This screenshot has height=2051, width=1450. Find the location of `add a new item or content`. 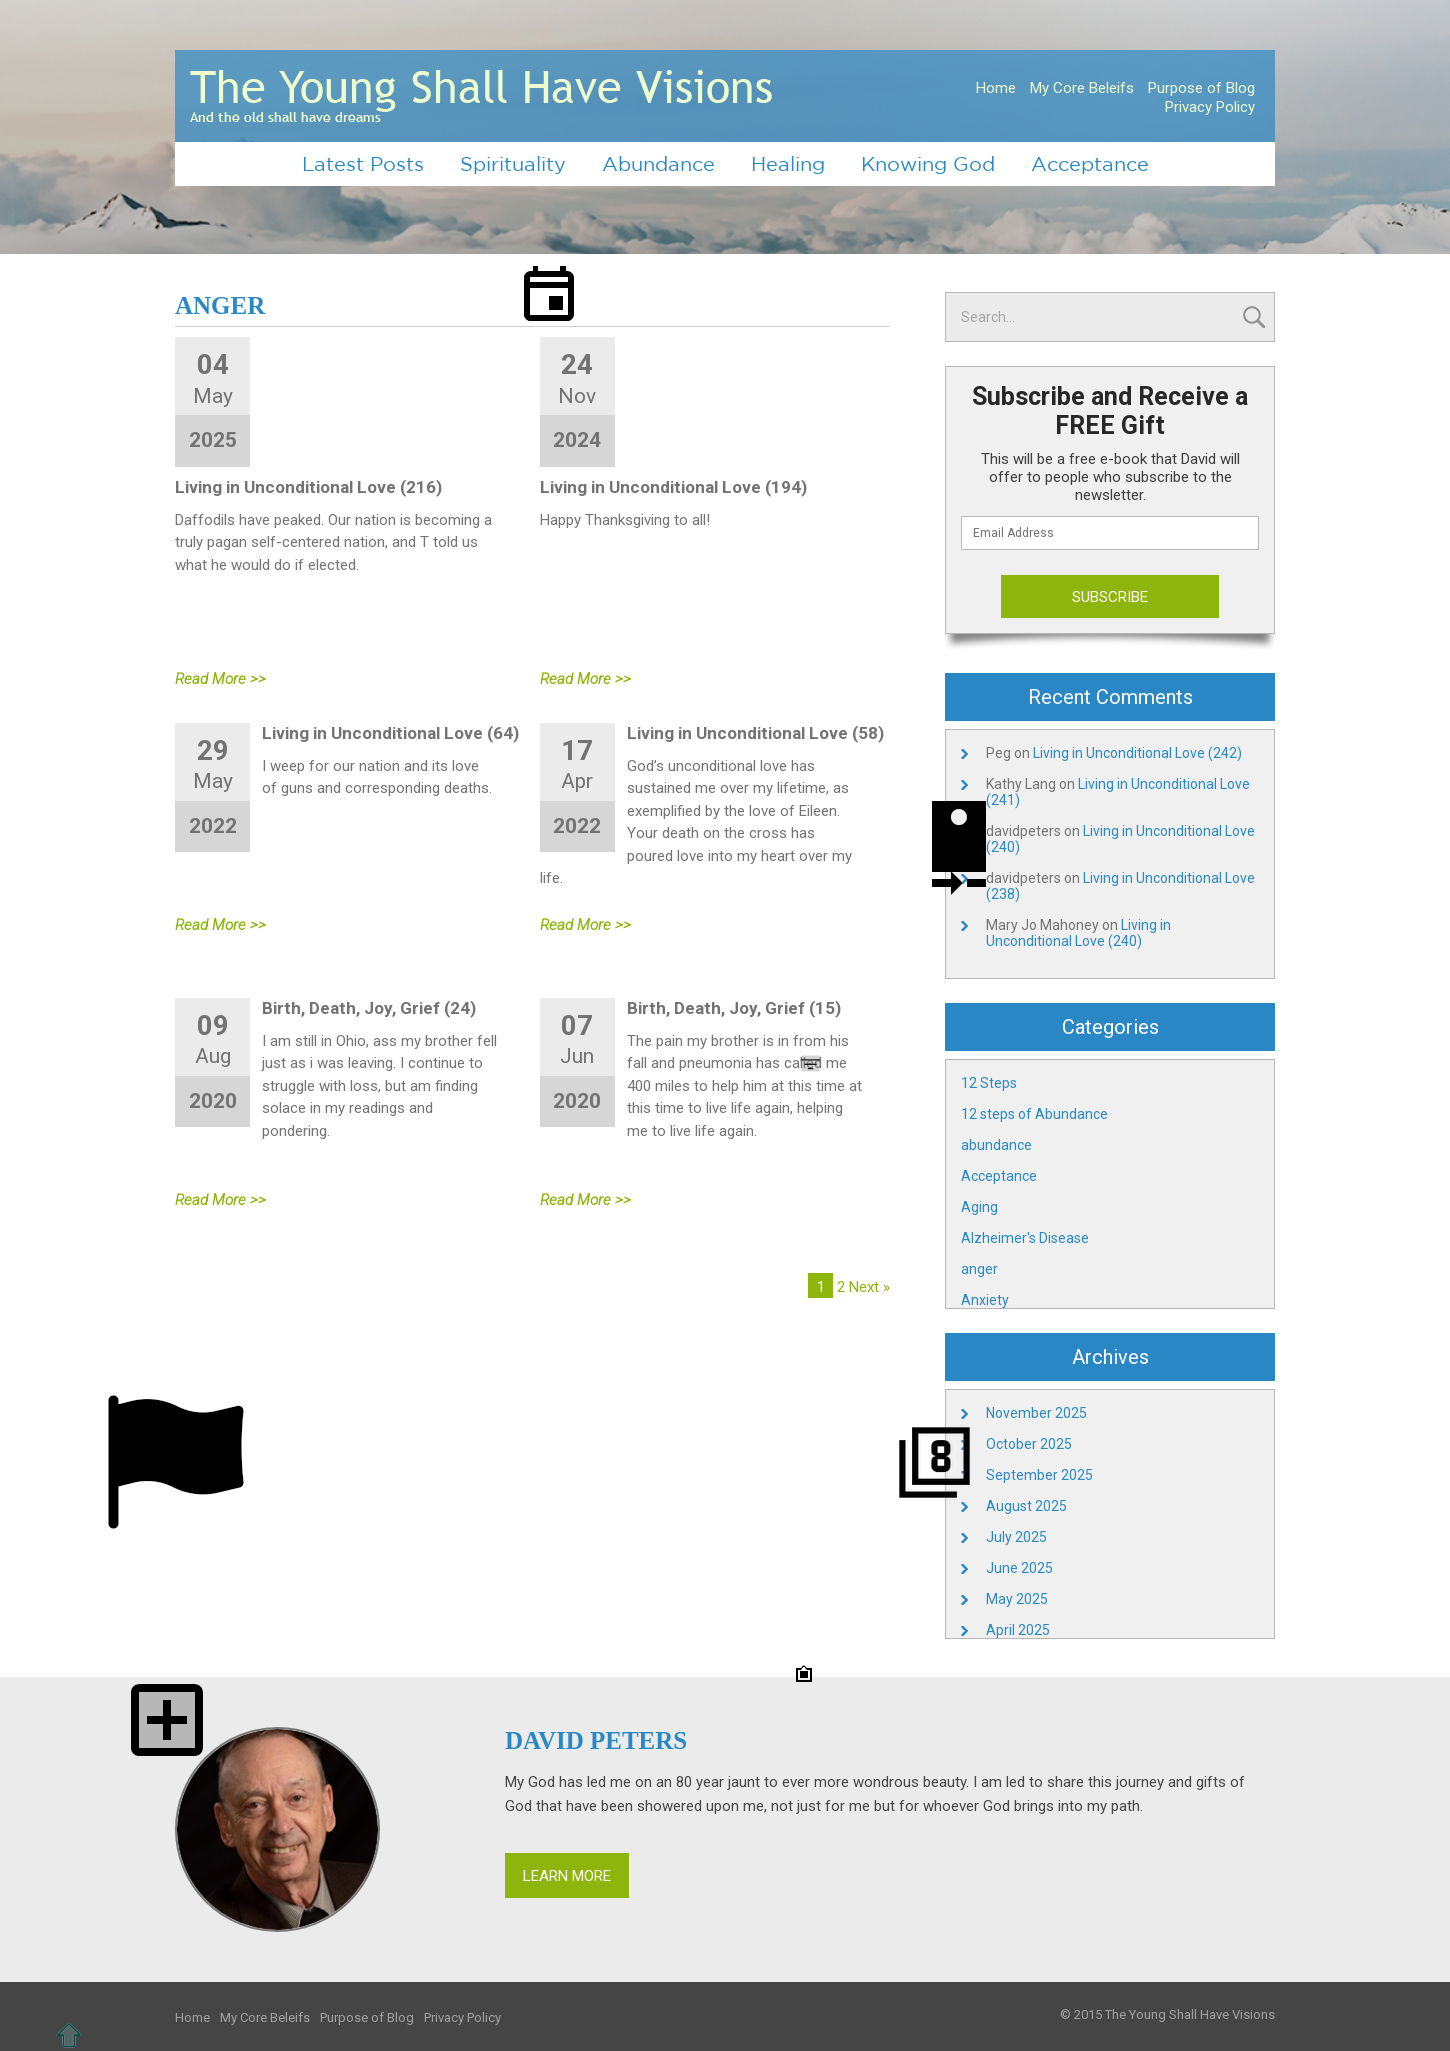

add a new item or content is located at coordinates (167, 1720).